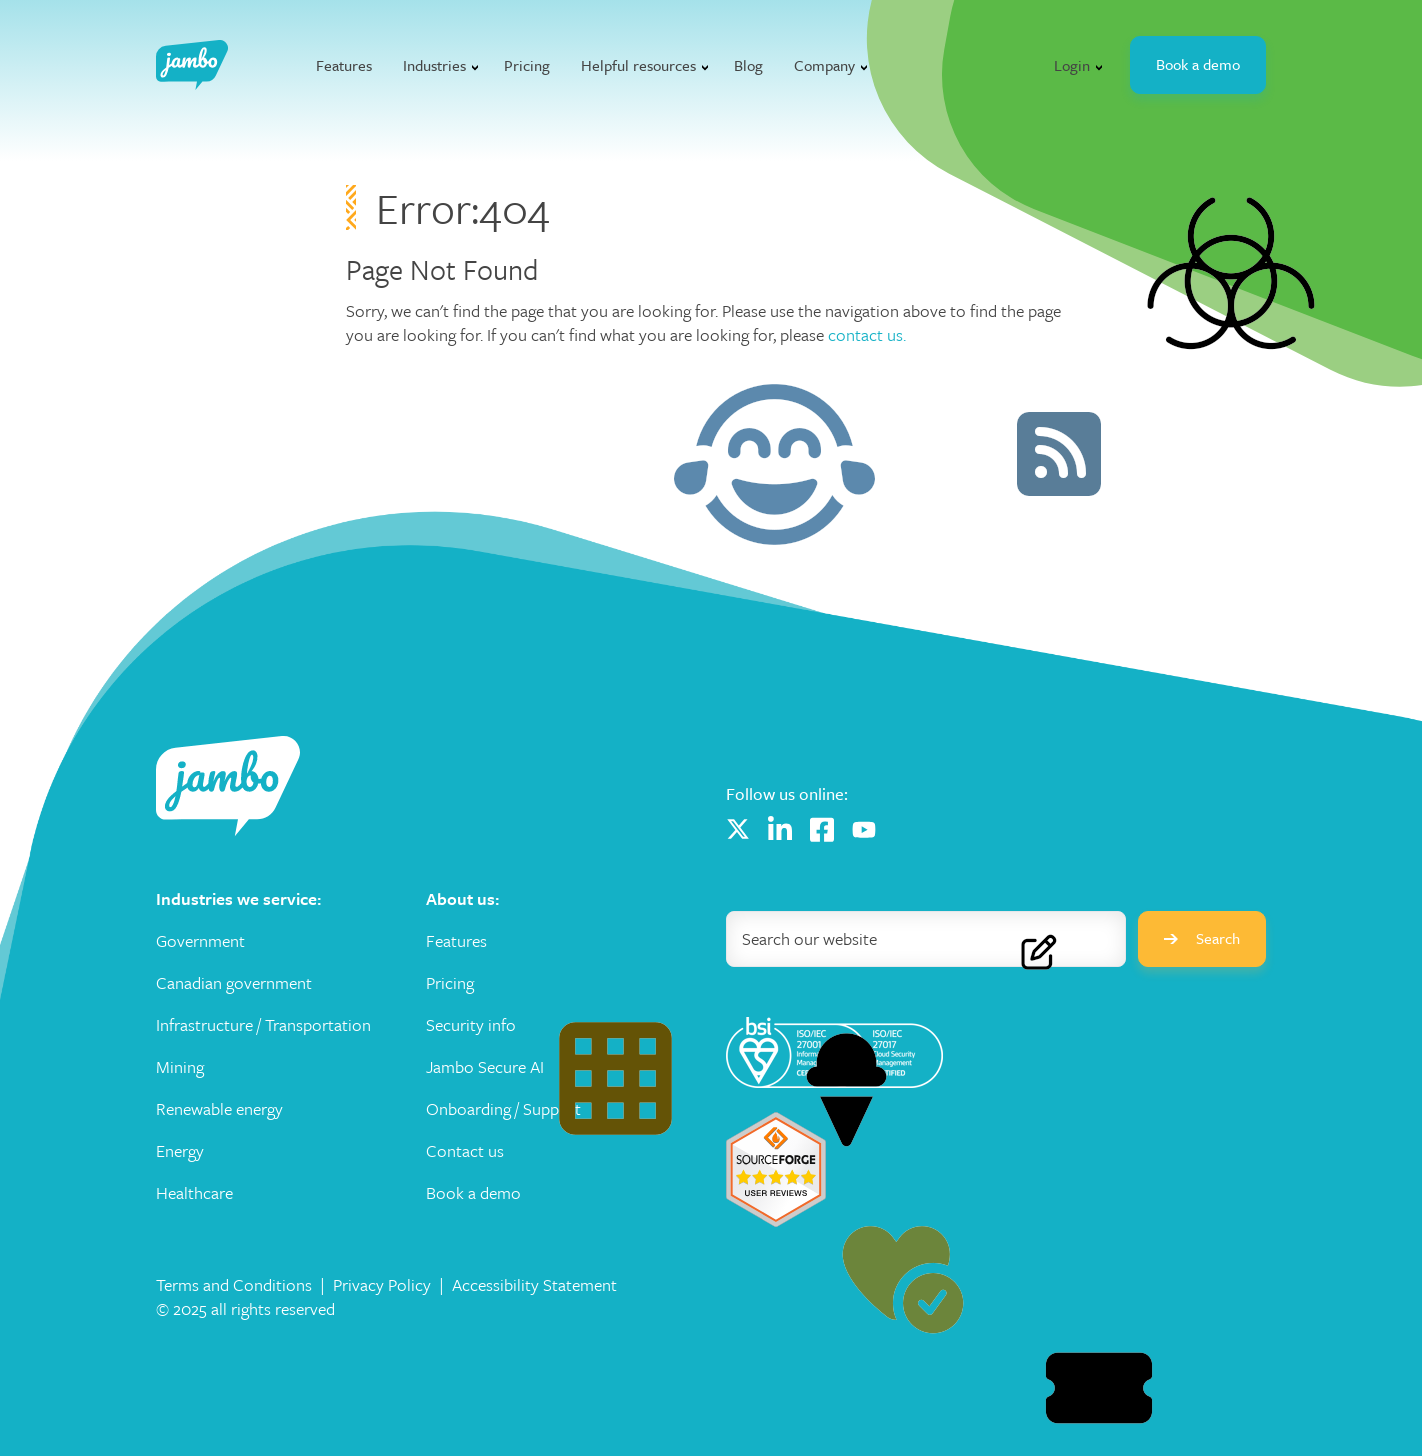 Image resolution: width=1422 pixels, height=1456 pixels. What do you see at coordinates (615, 1078) in the screenshot?
I see `switch to grid view` at bounding box center [615, 1078].